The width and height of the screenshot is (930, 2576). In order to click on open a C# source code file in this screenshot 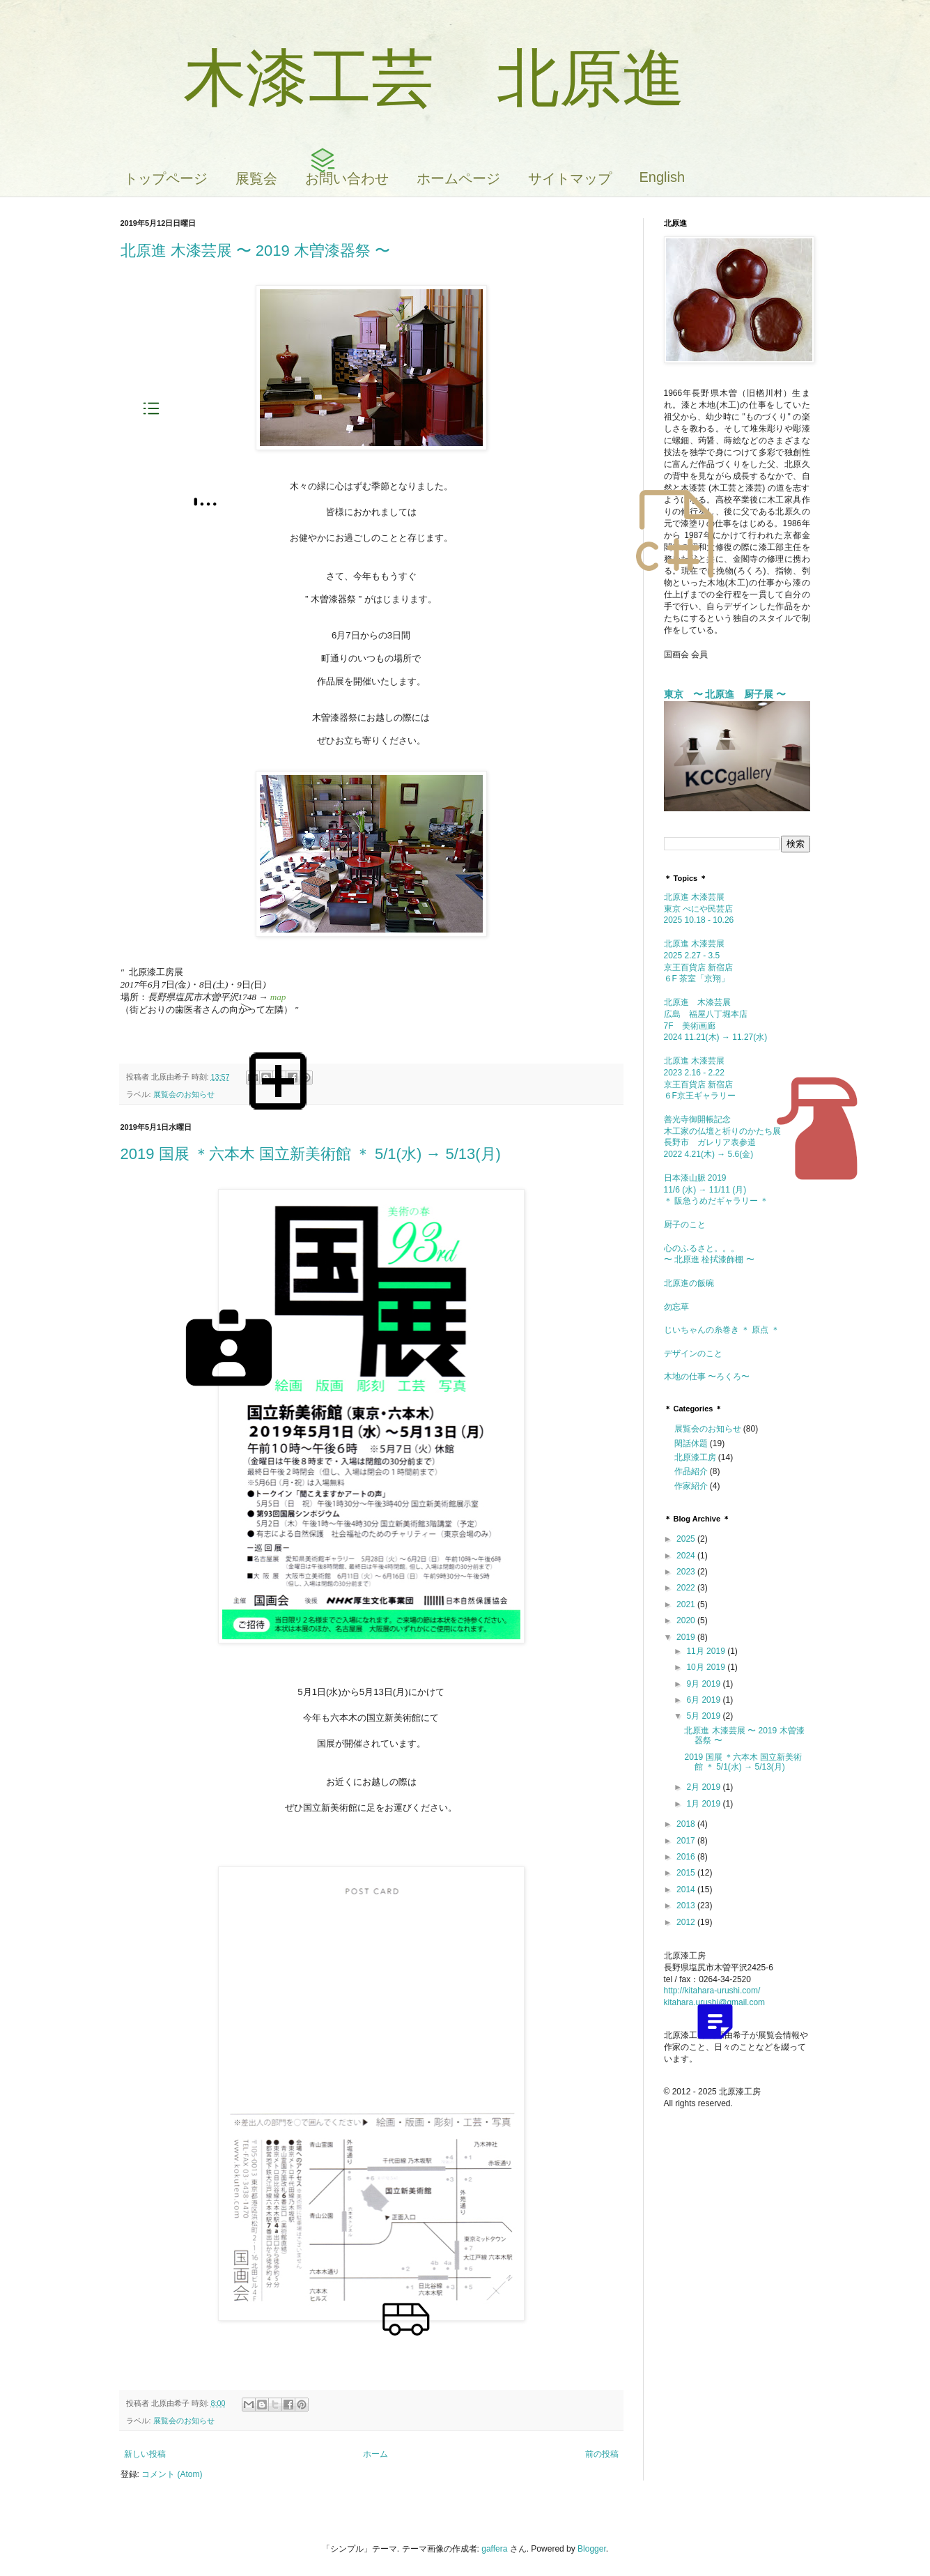, I will do `click(676, 534)`.